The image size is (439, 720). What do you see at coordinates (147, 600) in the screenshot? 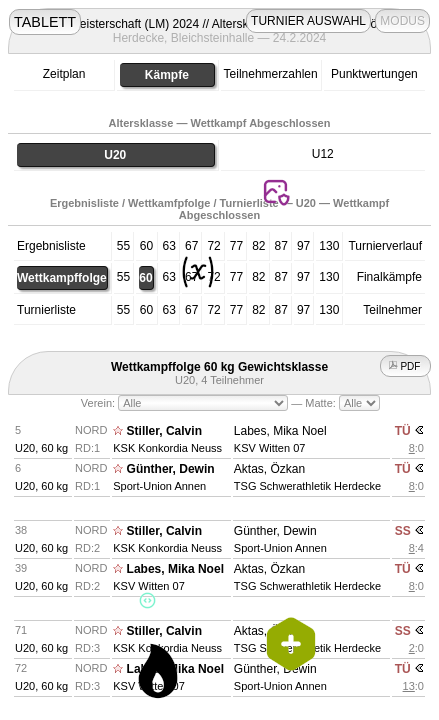
I see `access code editor or developer tools` at bounding box center [147, 600].